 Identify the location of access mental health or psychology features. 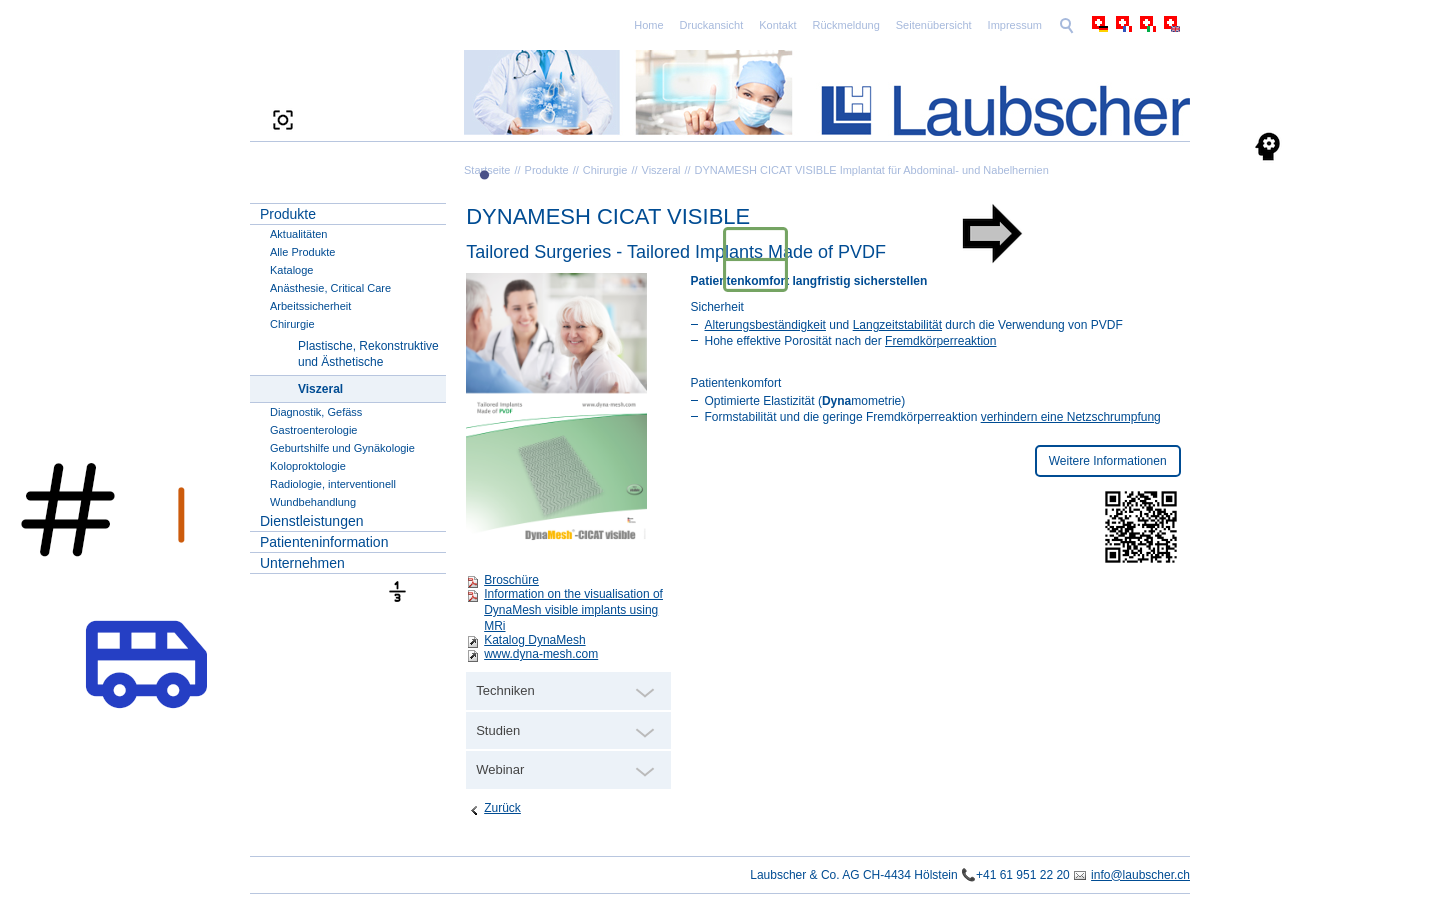
(1267, 146).